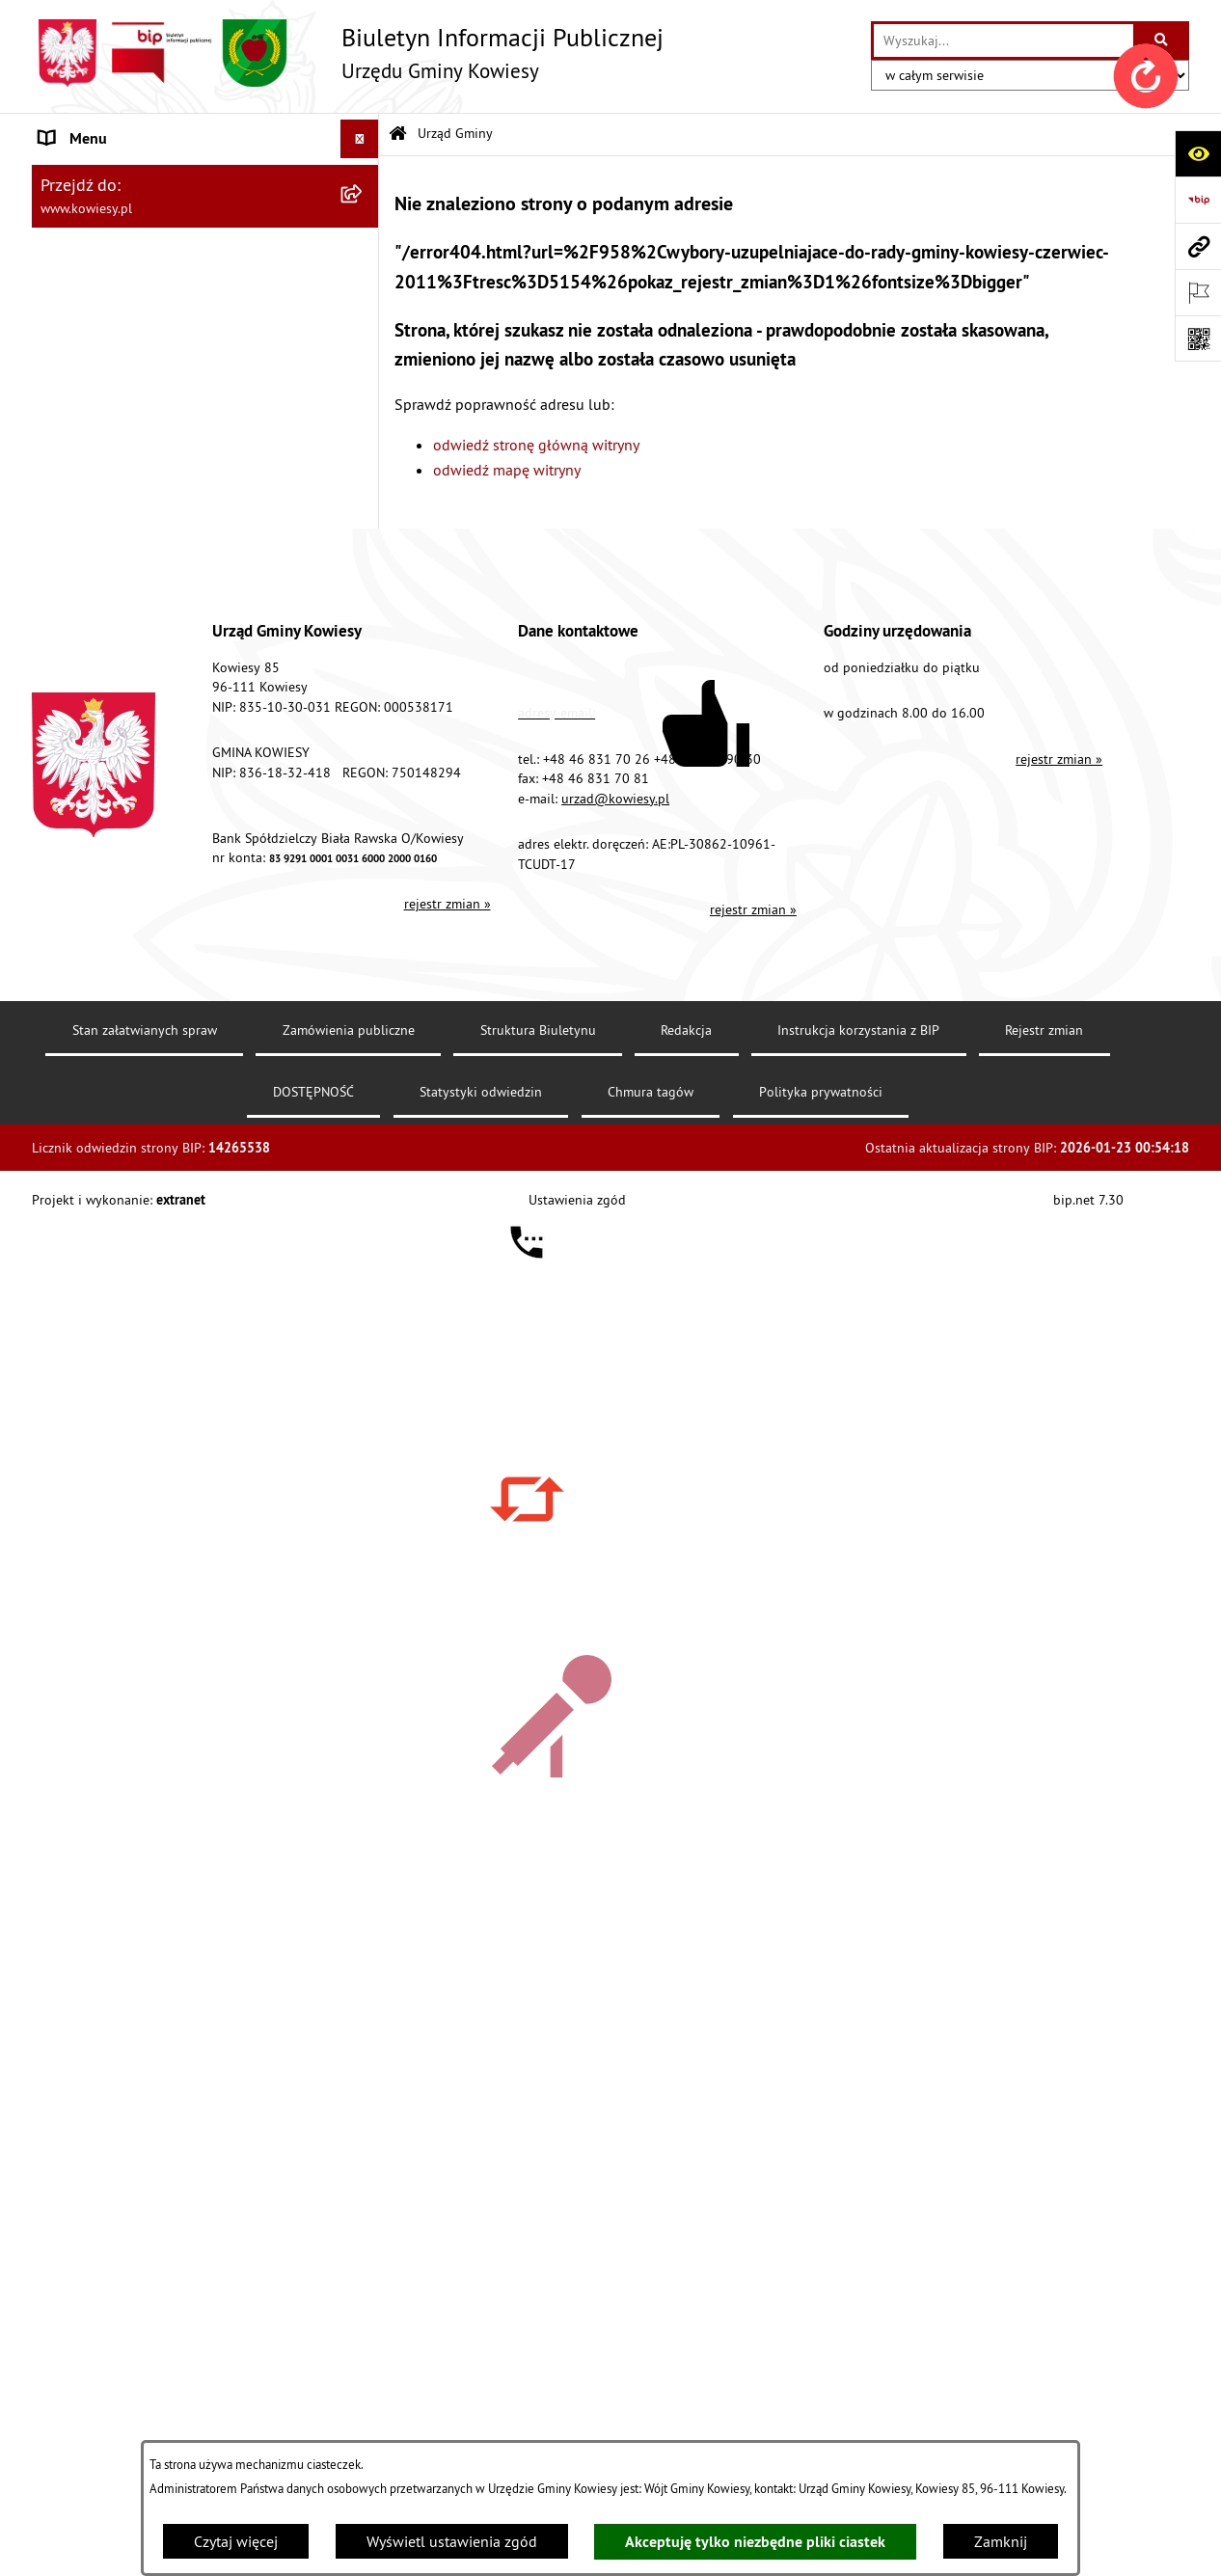 The image size is (1221, 2576). Describe the element at coordinates (527, 1242) in the screenshot. I see `access phone or call settings` at that location.